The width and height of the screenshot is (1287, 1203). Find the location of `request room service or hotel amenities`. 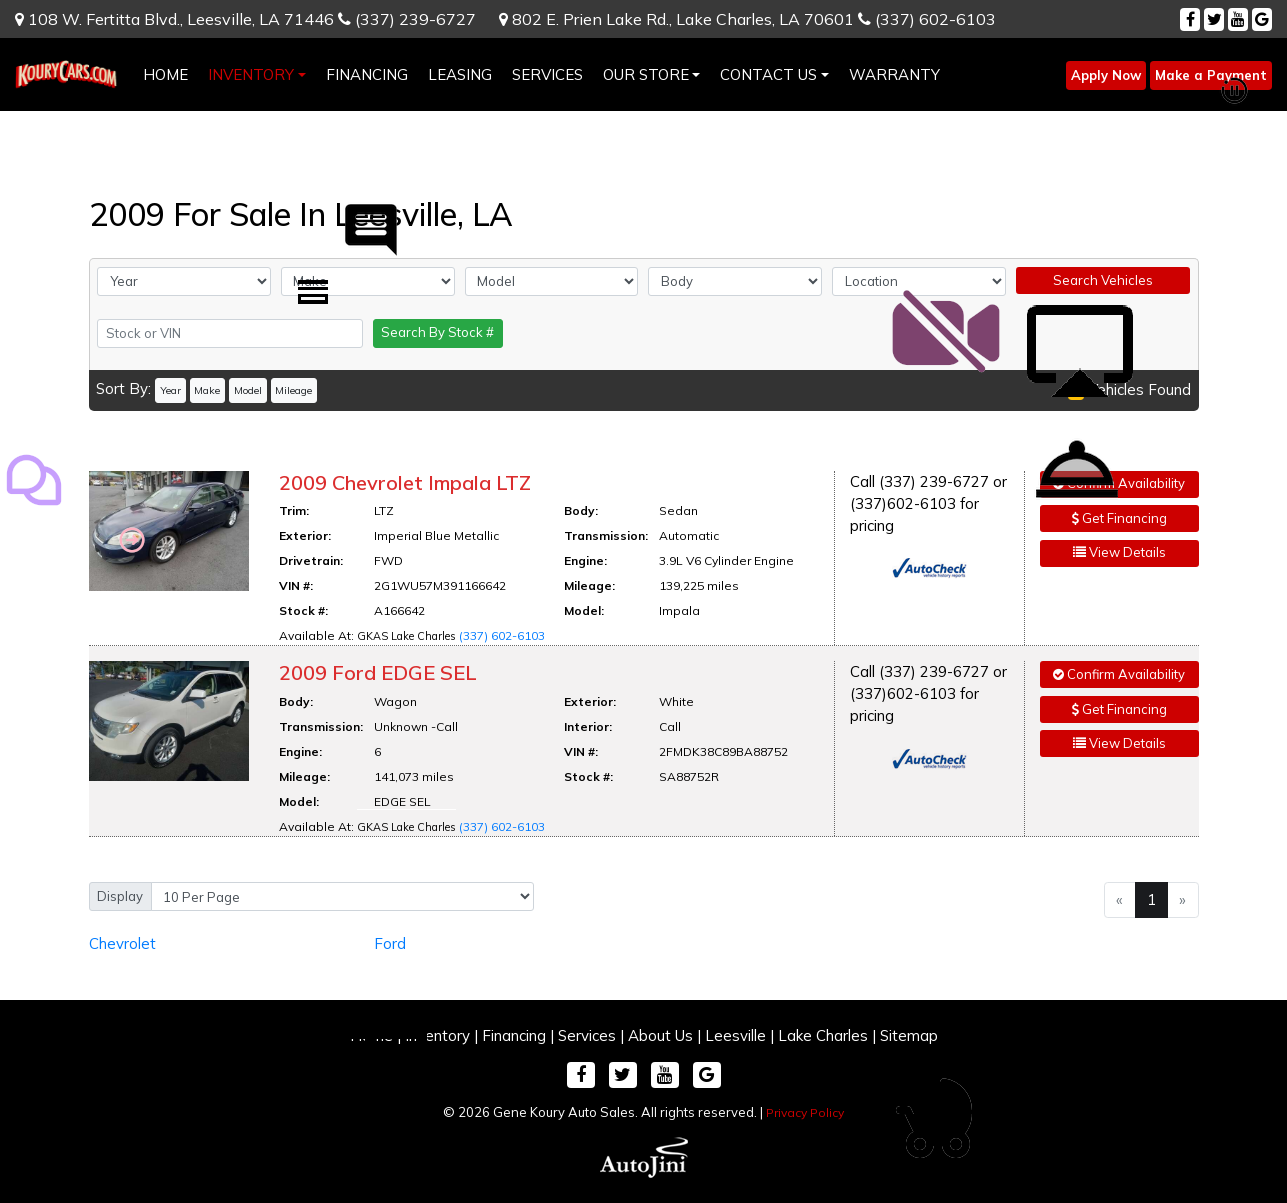

request room service or hotel amenities is located at coordinates (1077, 469).